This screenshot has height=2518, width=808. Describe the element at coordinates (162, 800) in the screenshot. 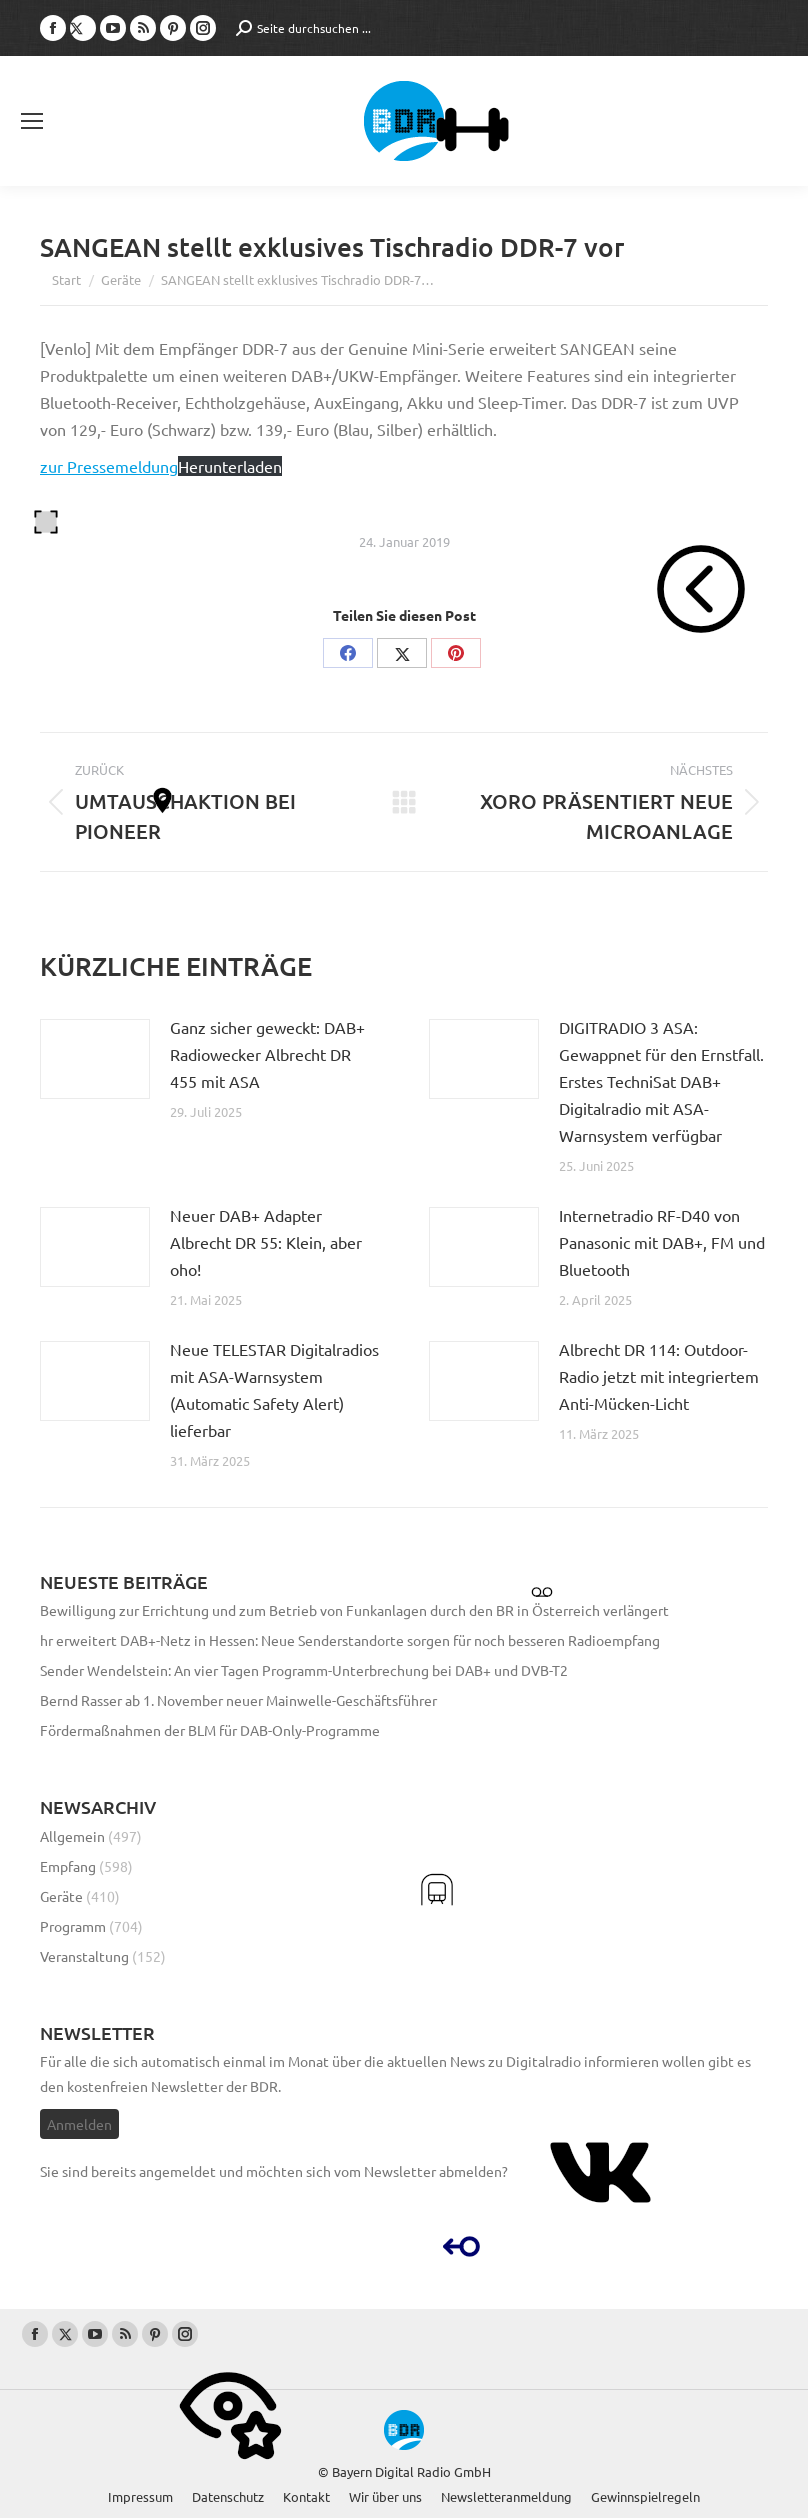

I see `view current location on map` at that location.